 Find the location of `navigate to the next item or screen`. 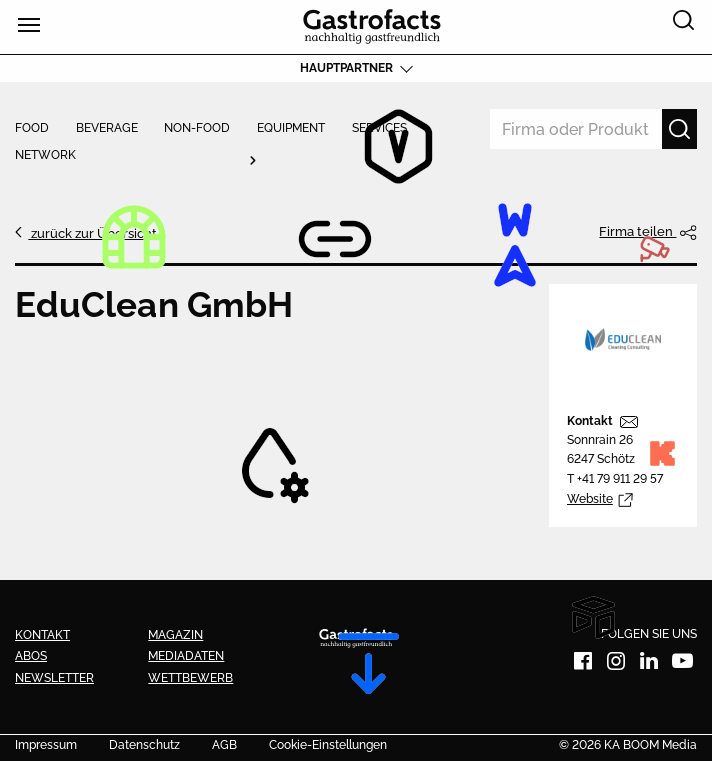

navigate to the next item or screen is located at coordinates (252, 160).